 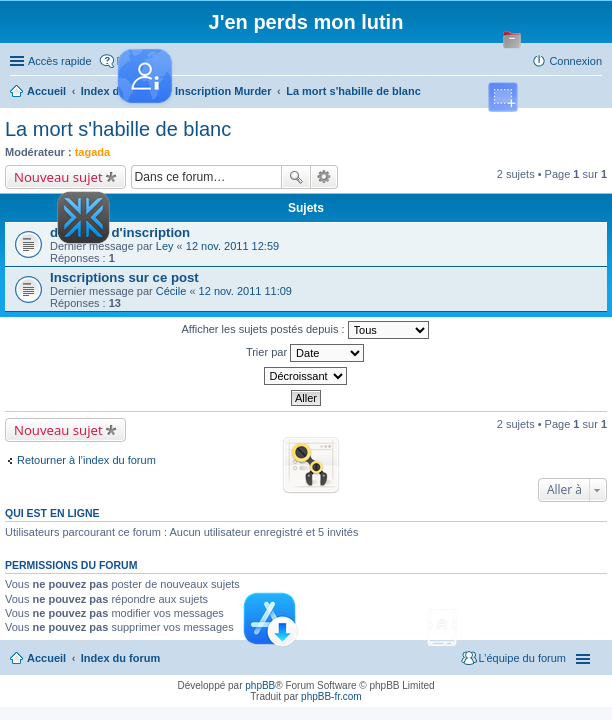 What do you see at coordinates (503, 97) in the screenshot?
I see `take a screenshot` at bounding box center [503, 97].